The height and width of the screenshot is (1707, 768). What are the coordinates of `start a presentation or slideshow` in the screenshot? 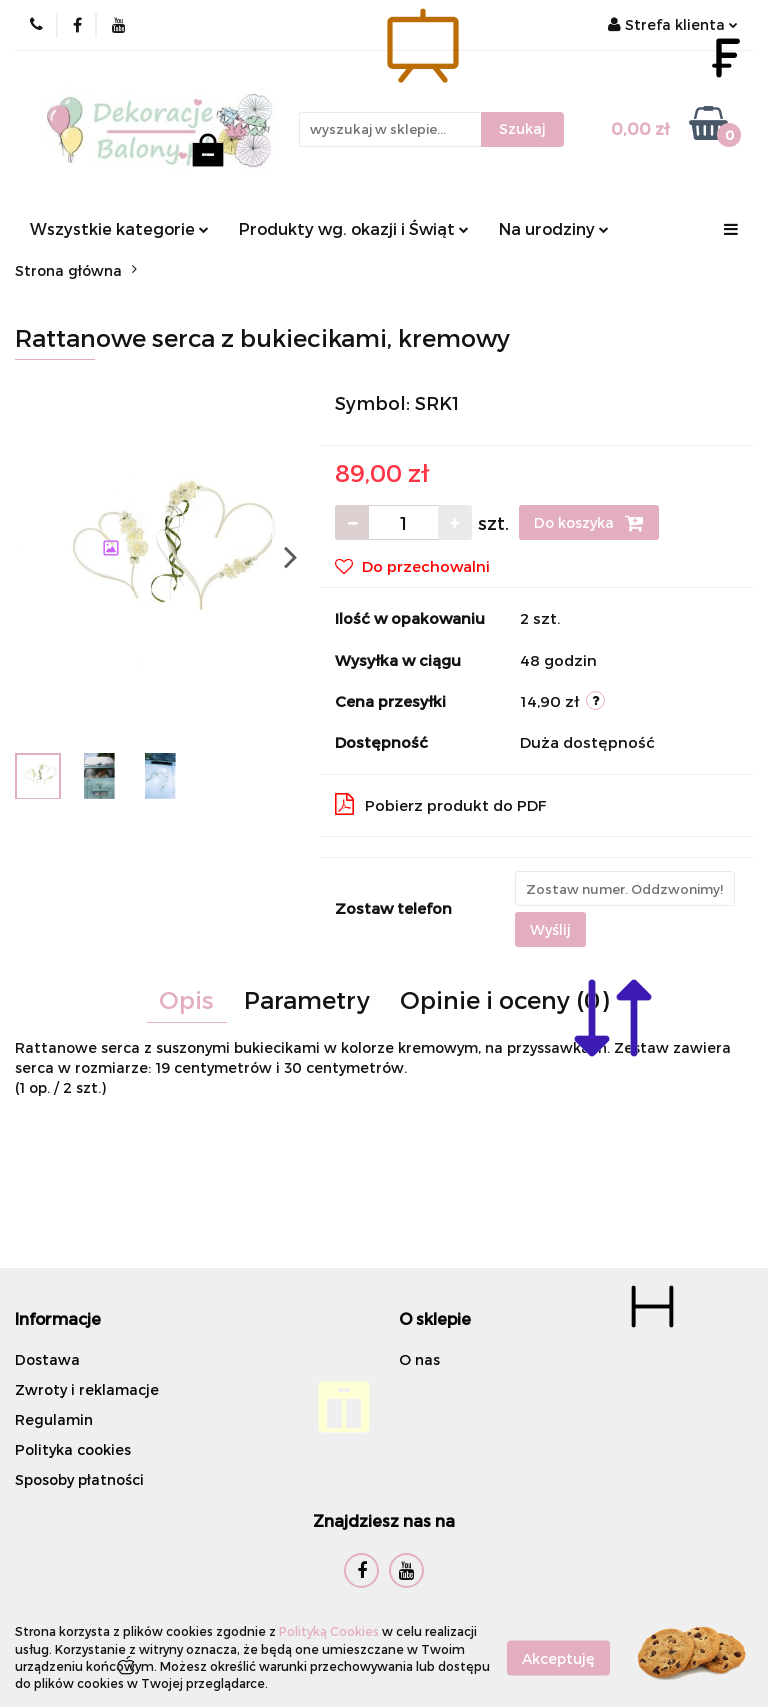 It's located at (423, 47).